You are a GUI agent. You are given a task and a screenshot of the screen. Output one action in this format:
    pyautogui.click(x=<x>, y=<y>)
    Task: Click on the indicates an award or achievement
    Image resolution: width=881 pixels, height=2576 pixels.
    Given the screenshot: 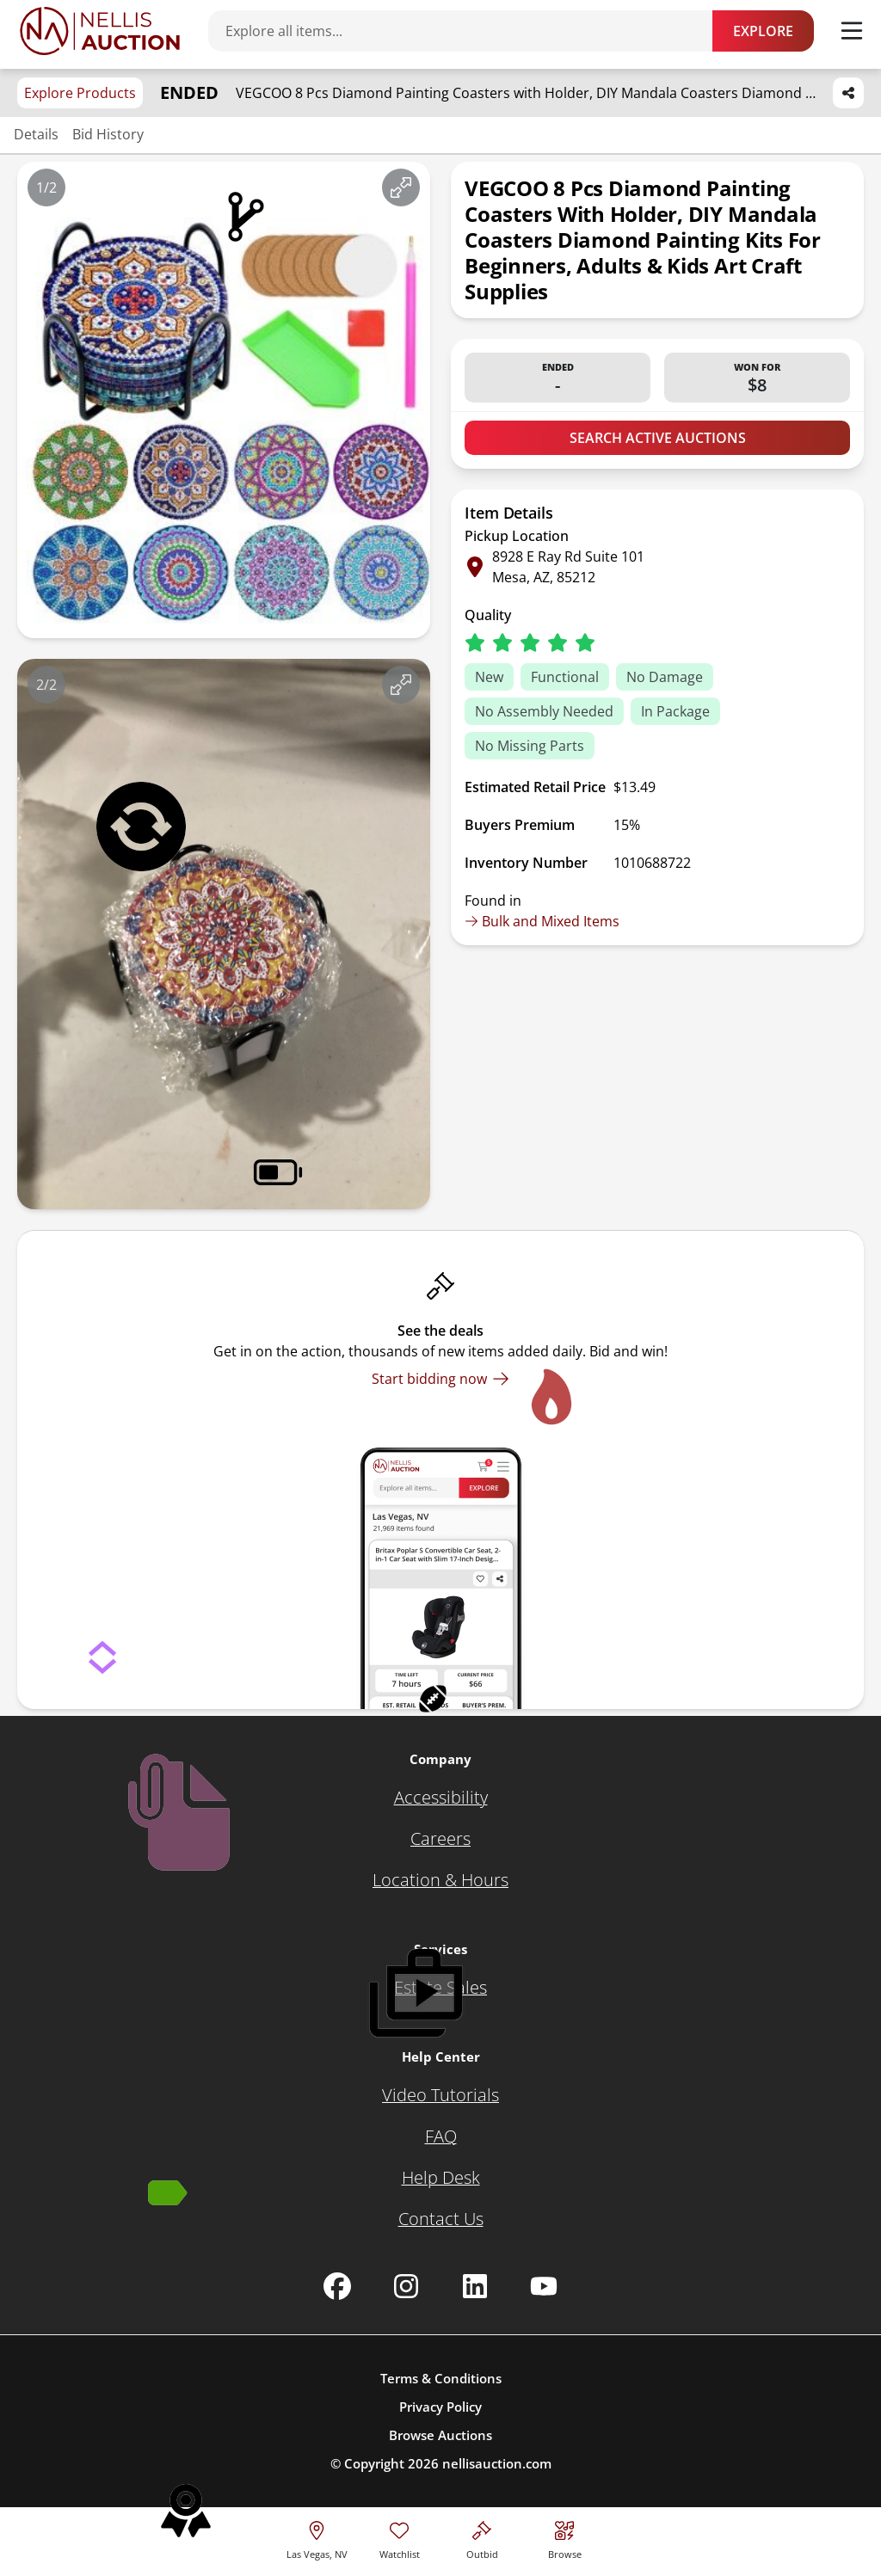 What is the action you would take?
    pyautogui.click(x=186, y=2511)
    